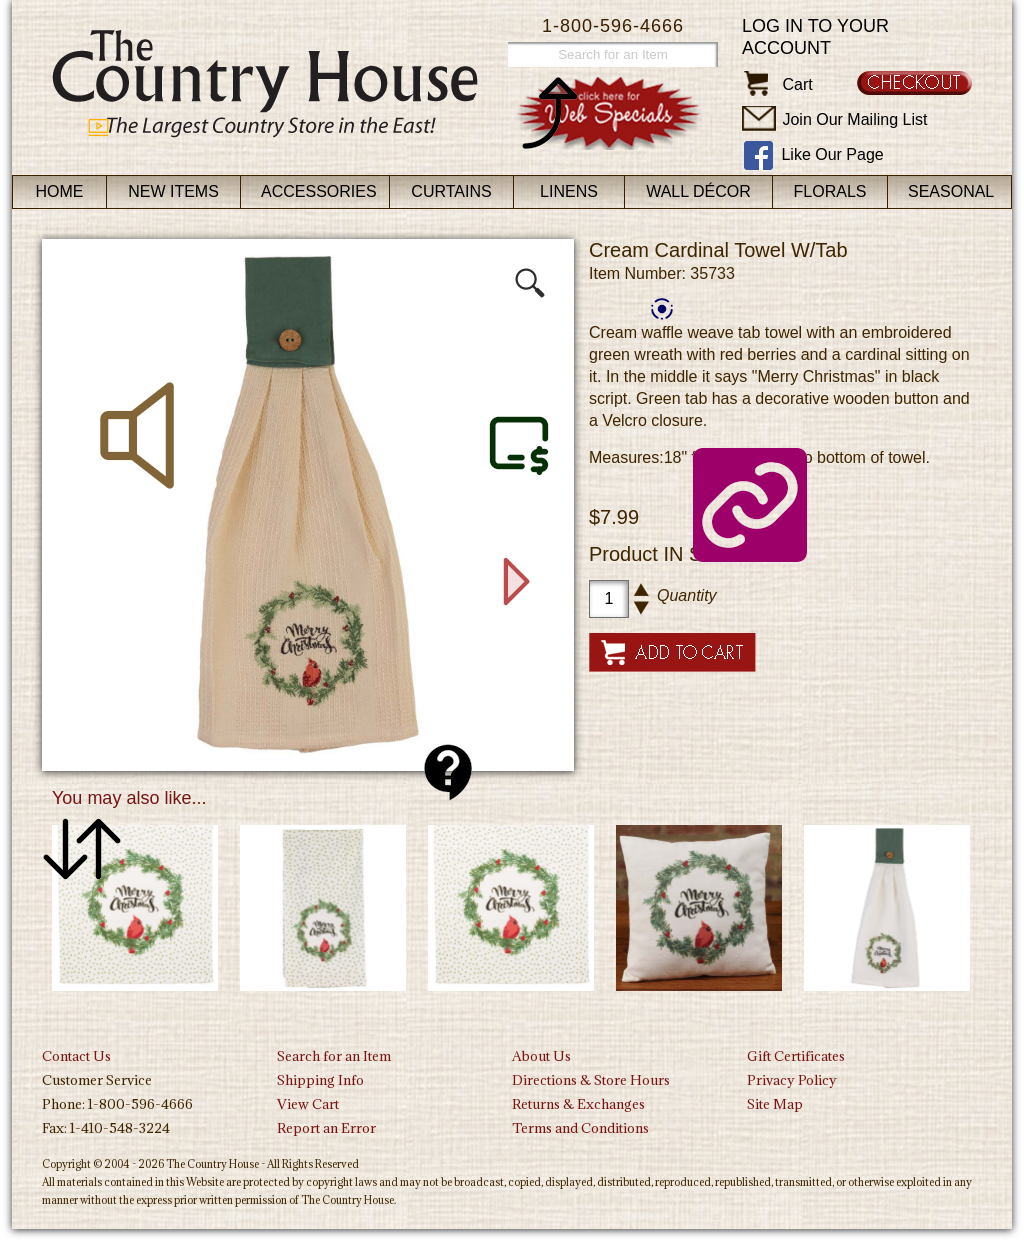 Image resolution: width=1024 pixels, height=1254 pixels. I want to click on play or watch a video, so click(98, 127).